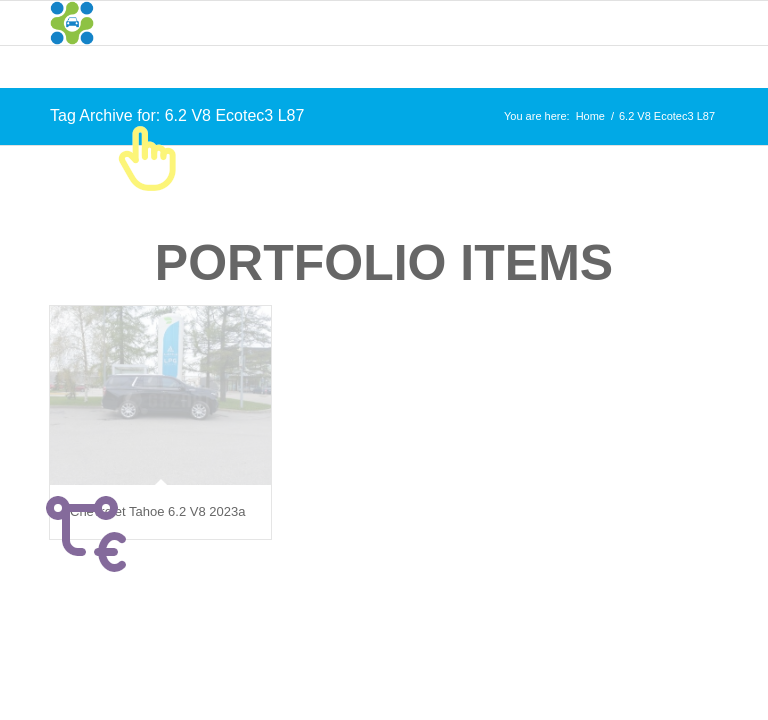 Image resolution: width=768 pixels, height=720 pixels. What do you see at coordinates (86, 536) in the screenshot?
I see `view euro currency transactions` at bounding box center [86, 536].